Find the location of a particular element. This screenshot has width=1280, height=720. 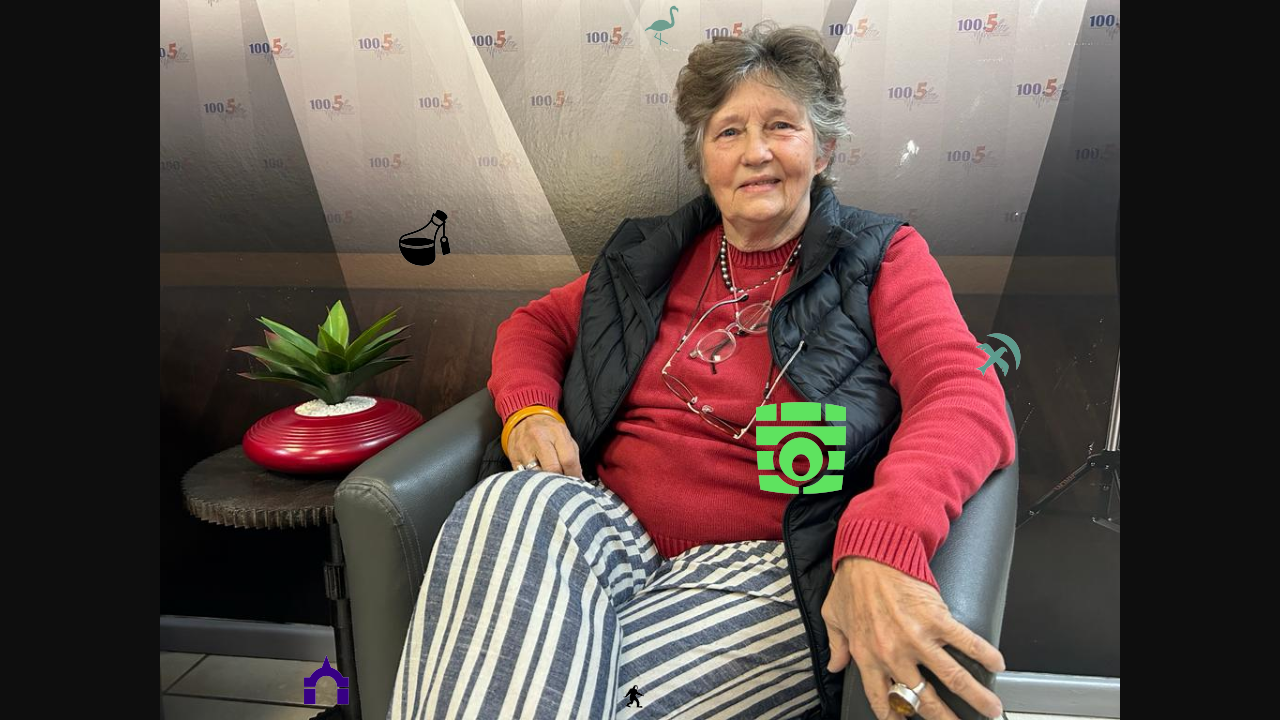

falcon moon game icon or badge is located at coordinates (998, 355).